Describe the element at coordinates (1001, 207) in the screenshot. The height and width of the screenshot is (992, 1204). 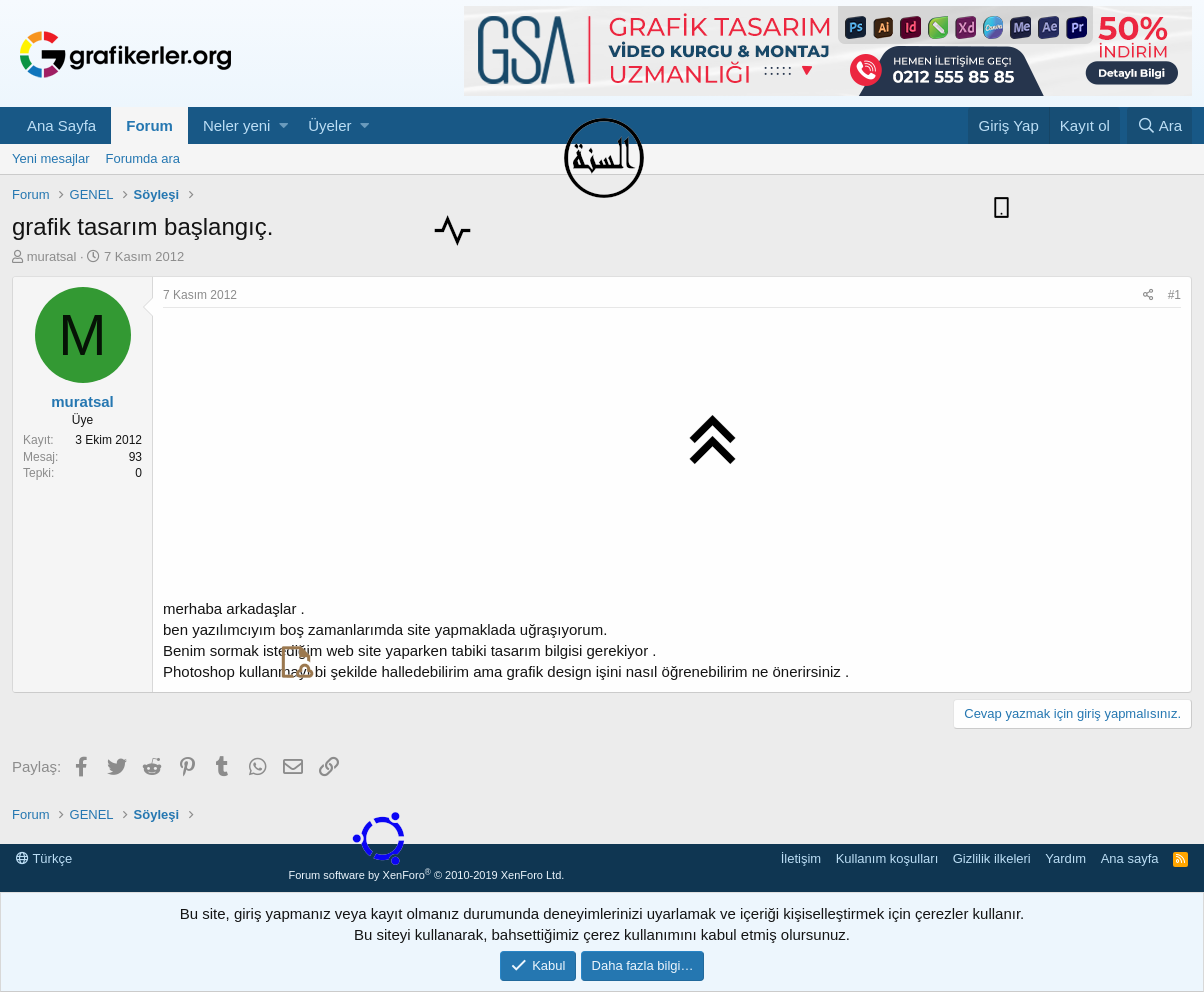
I see `access mobile device settings` at that location.